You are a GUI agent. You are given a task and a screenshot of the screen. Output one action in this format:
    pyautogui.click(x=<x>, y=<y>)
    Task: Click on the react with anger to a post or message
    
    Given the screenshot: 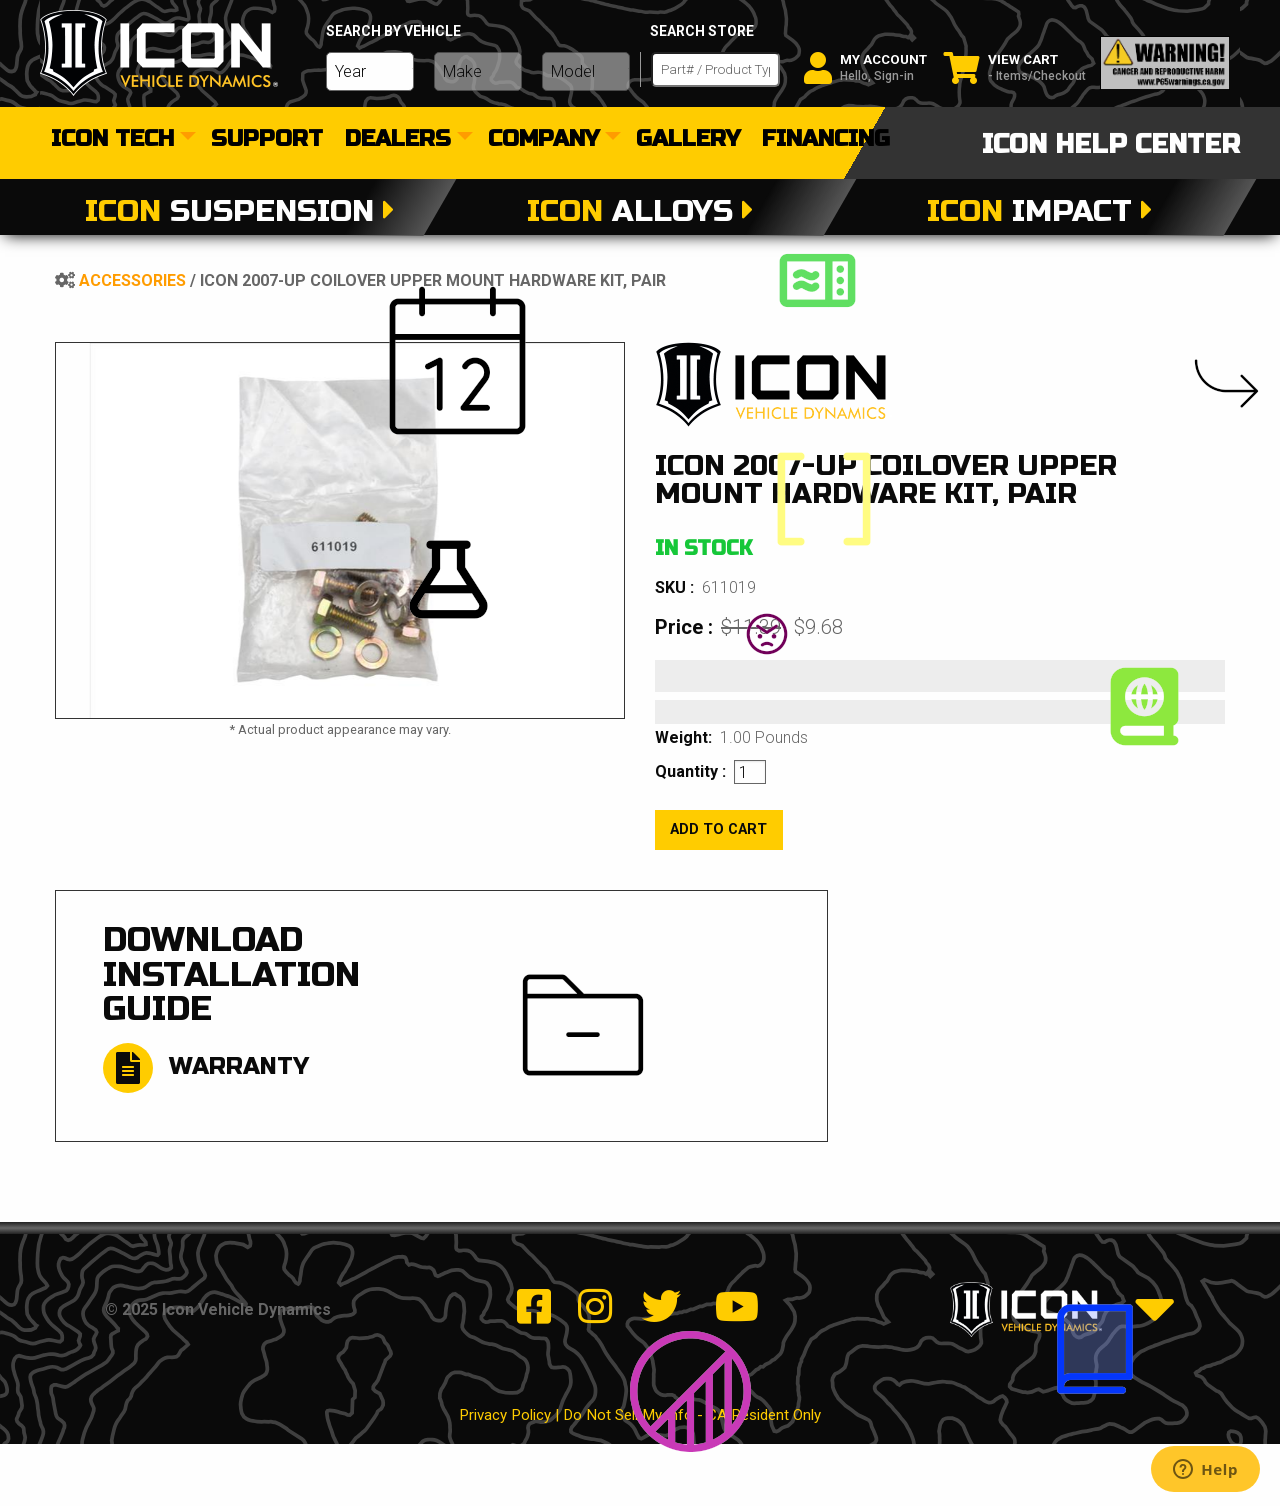 What is the action you would take?
    pyautogui.click(x=767, y=634)
    